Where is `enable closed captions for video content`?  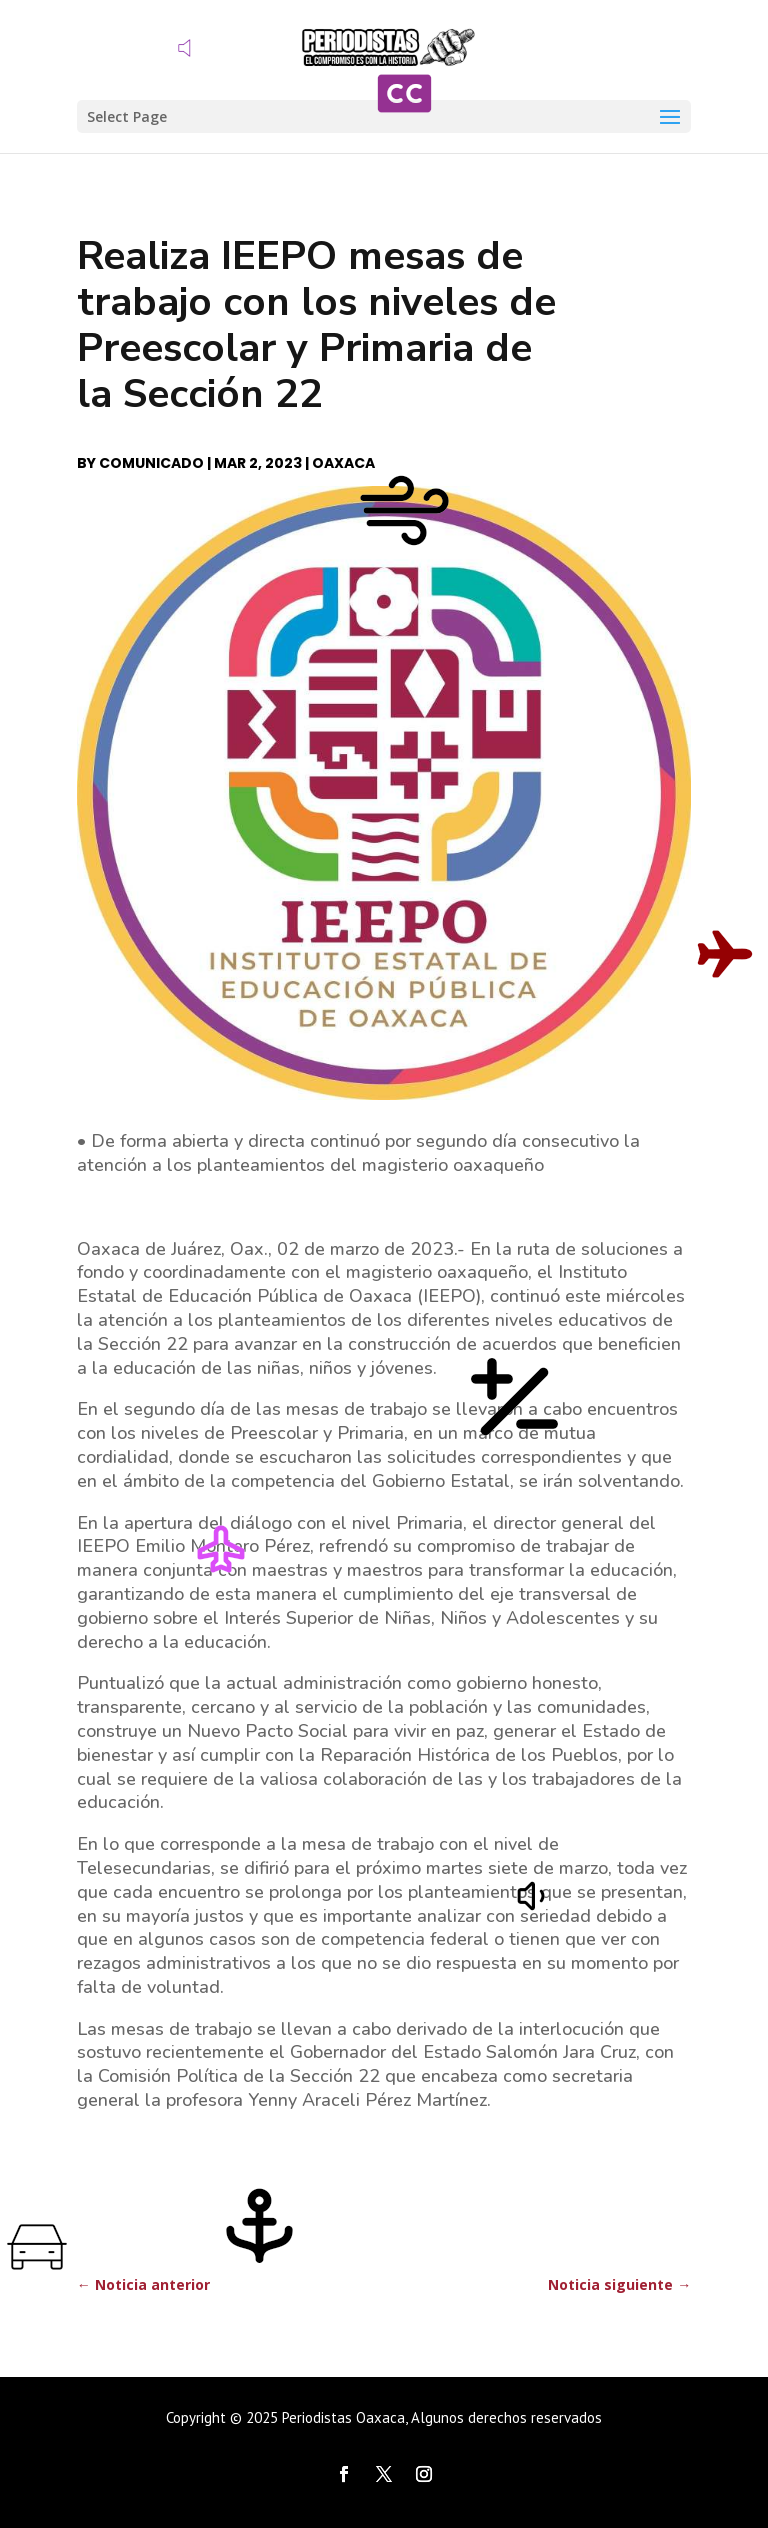 enable closed captions for video content is located at coordinates (404, 93).